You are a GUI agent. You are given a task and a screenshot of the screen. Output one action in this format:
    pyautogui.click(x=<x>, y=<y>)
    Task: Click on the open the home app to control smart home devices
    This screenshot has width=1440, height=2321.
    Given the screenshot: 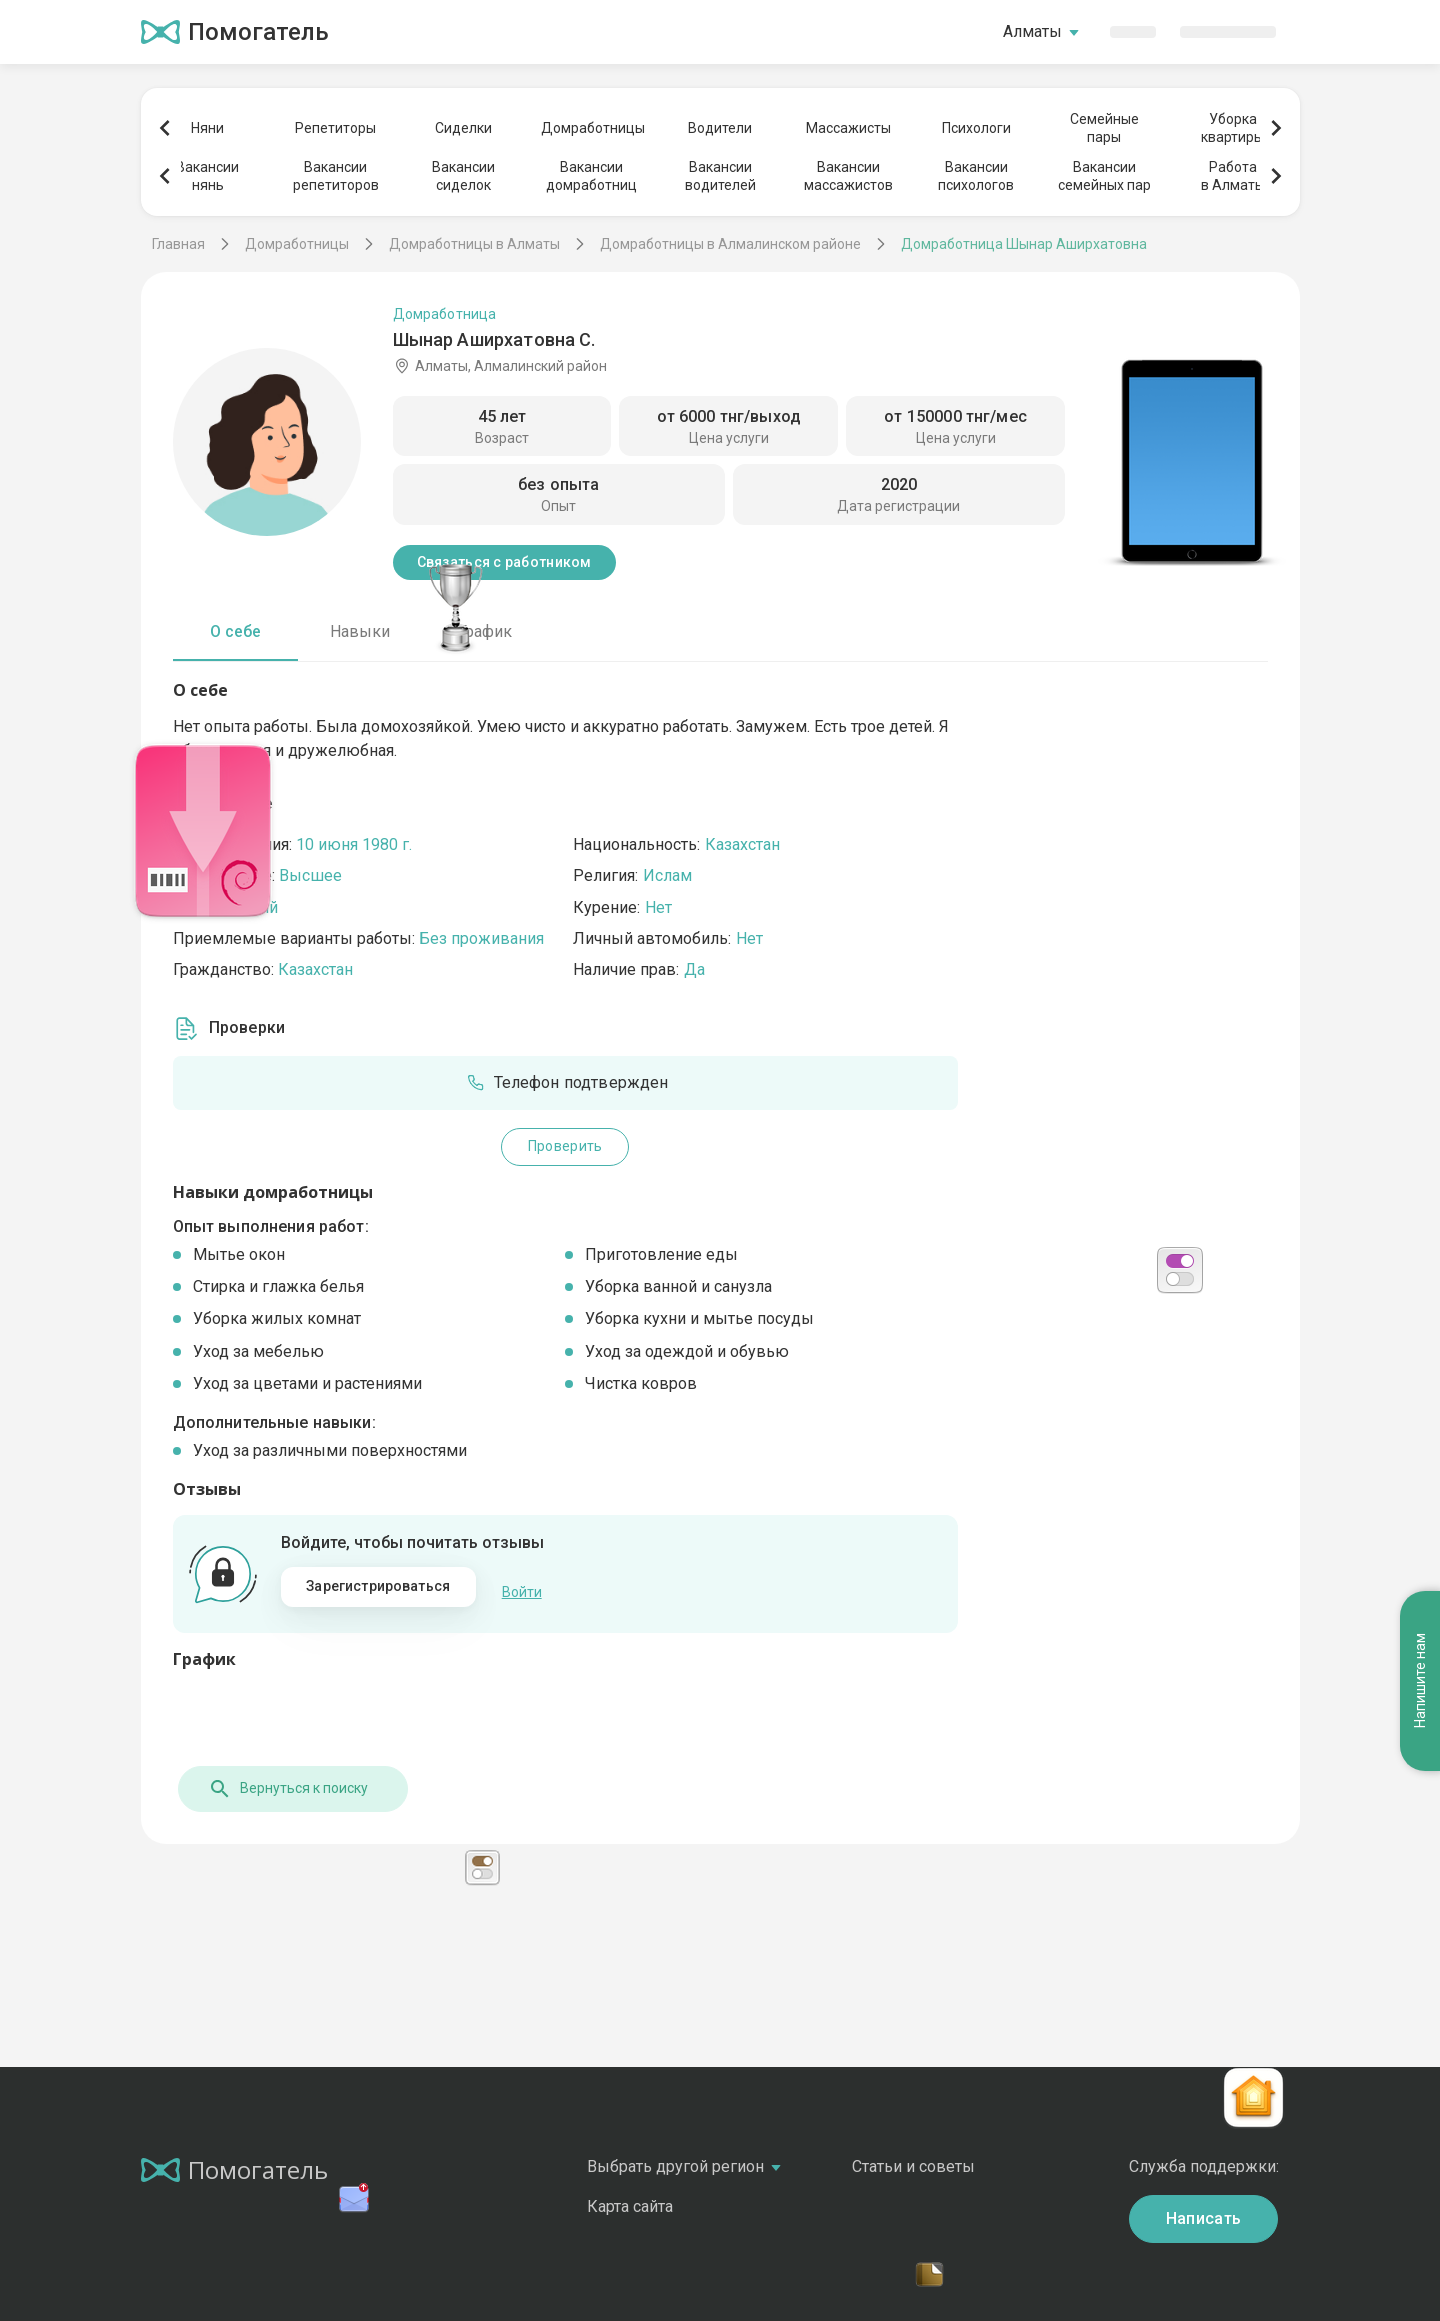 What is the action you would take?
    pyautogui.click(x=1253, y=2097)
    